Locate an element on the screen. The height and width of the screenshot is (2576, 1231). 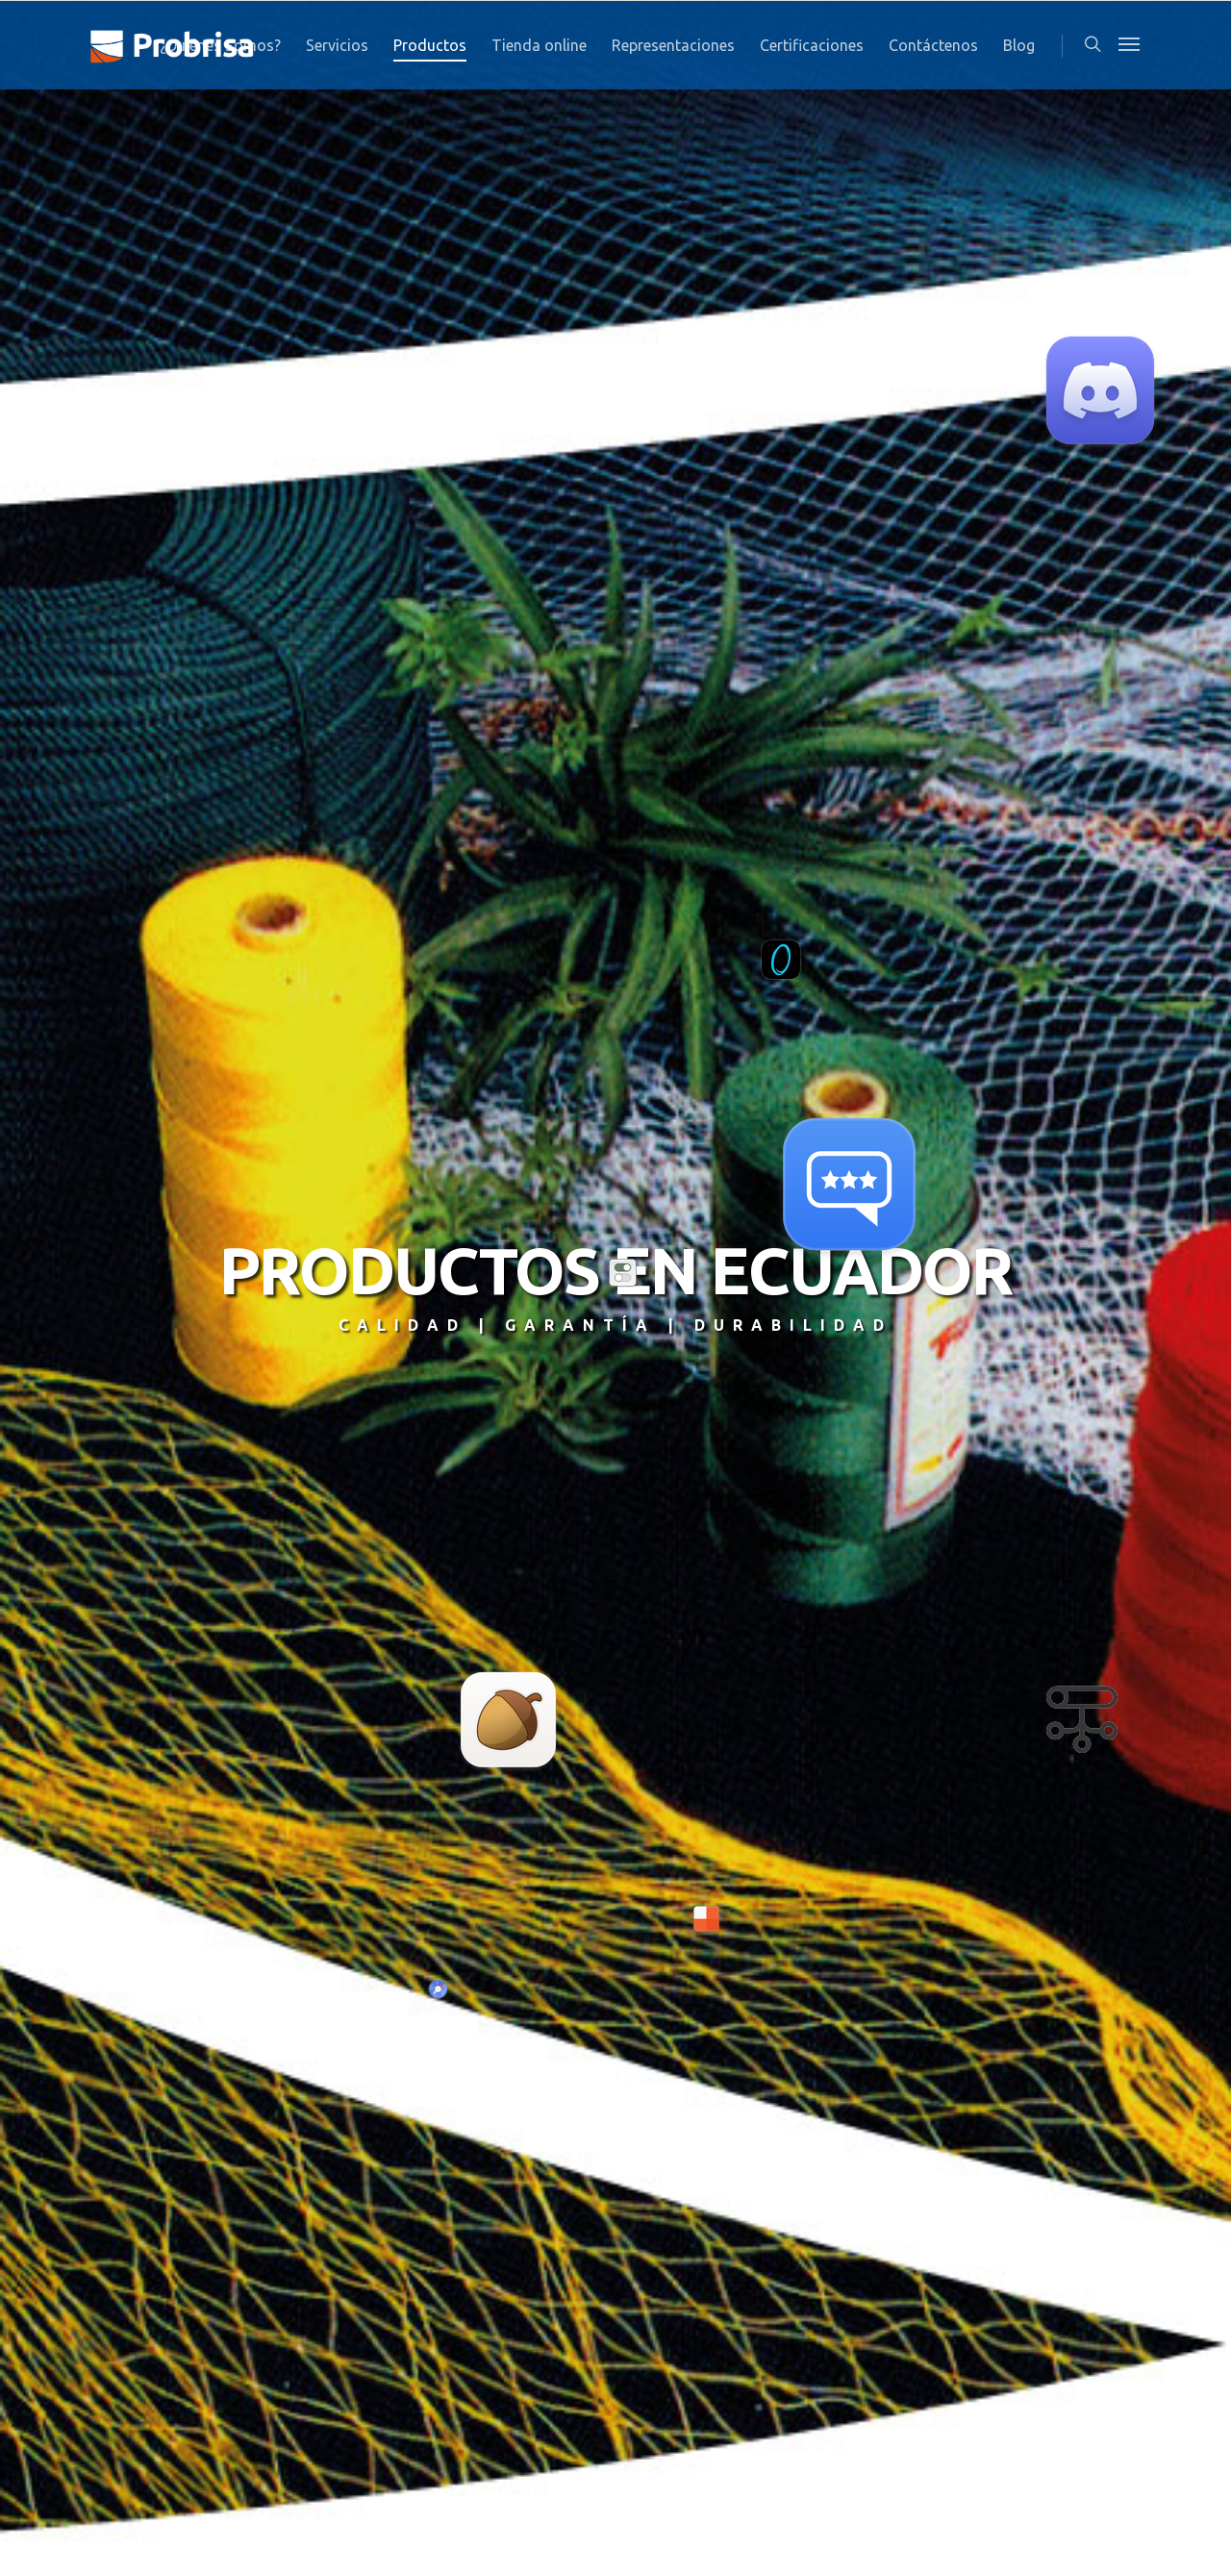
open Discord app is located at coordinates (1100, 390).